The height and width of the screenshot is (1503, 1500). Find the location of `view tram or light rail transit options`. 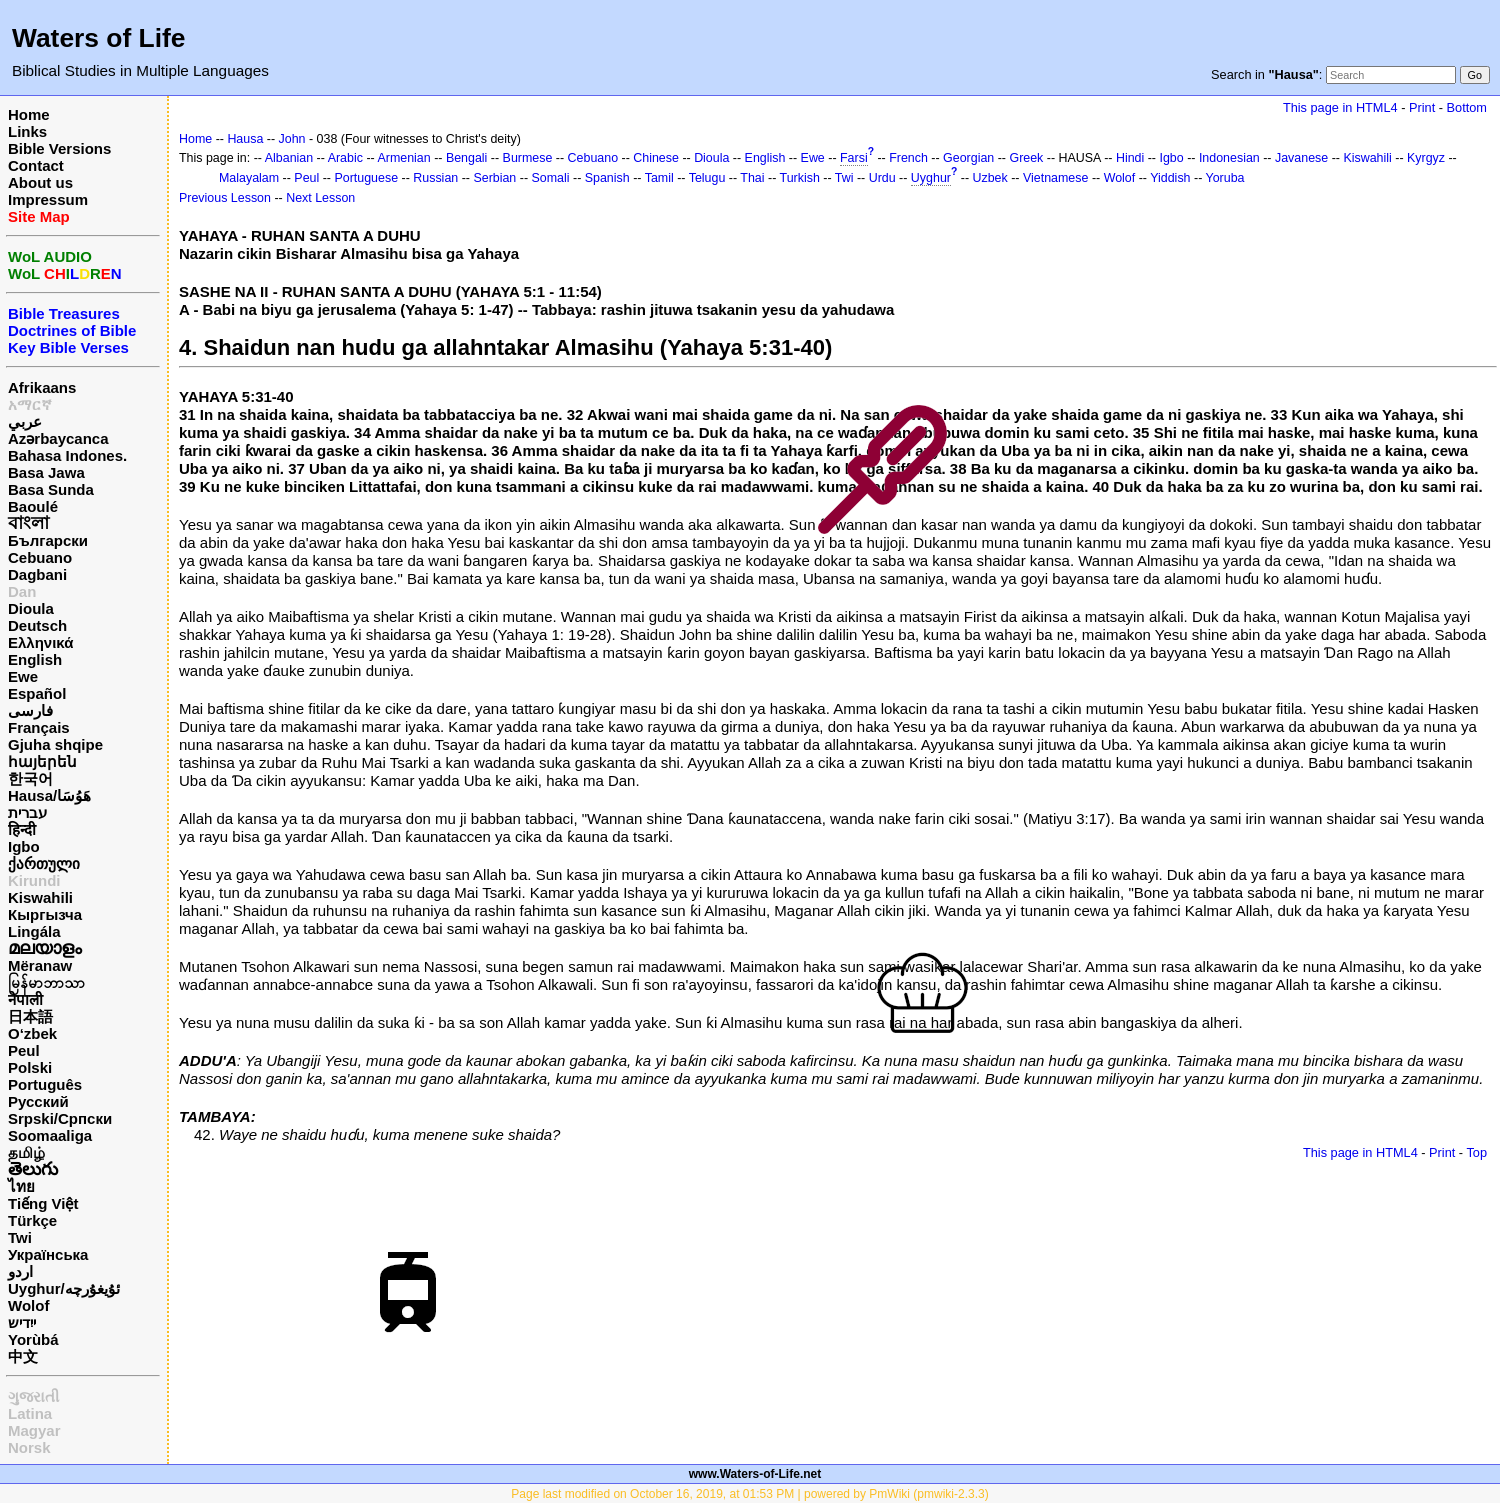

view tram or light rail transit options is located at coordinates (408, 1292).